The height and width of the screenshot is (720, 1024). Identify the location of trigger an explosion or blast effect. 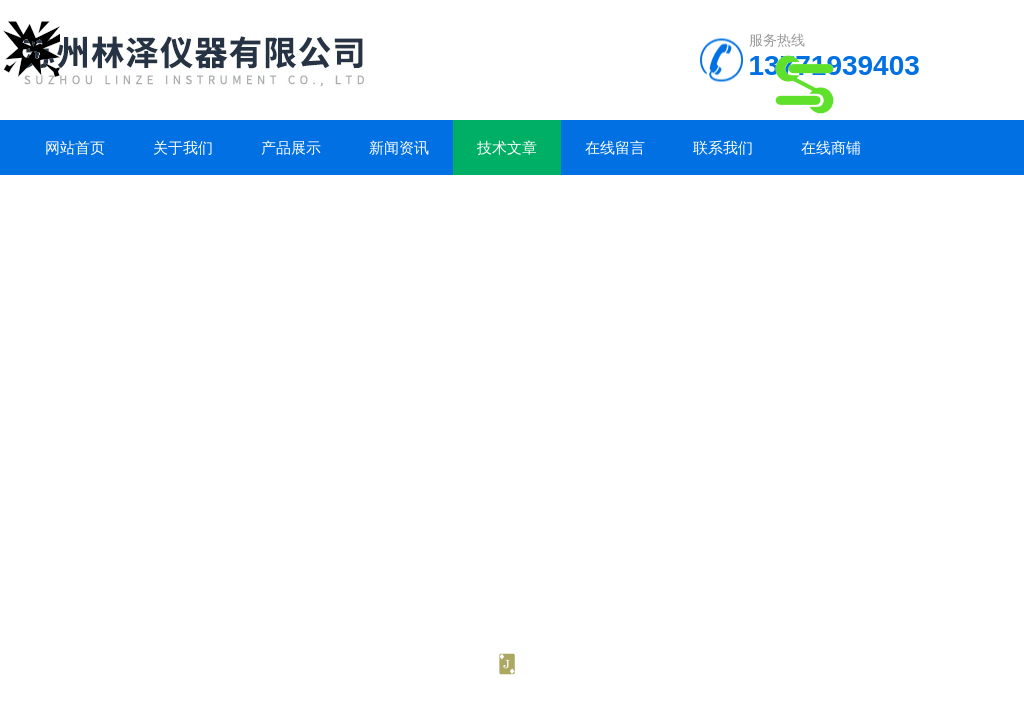
(31, 49).